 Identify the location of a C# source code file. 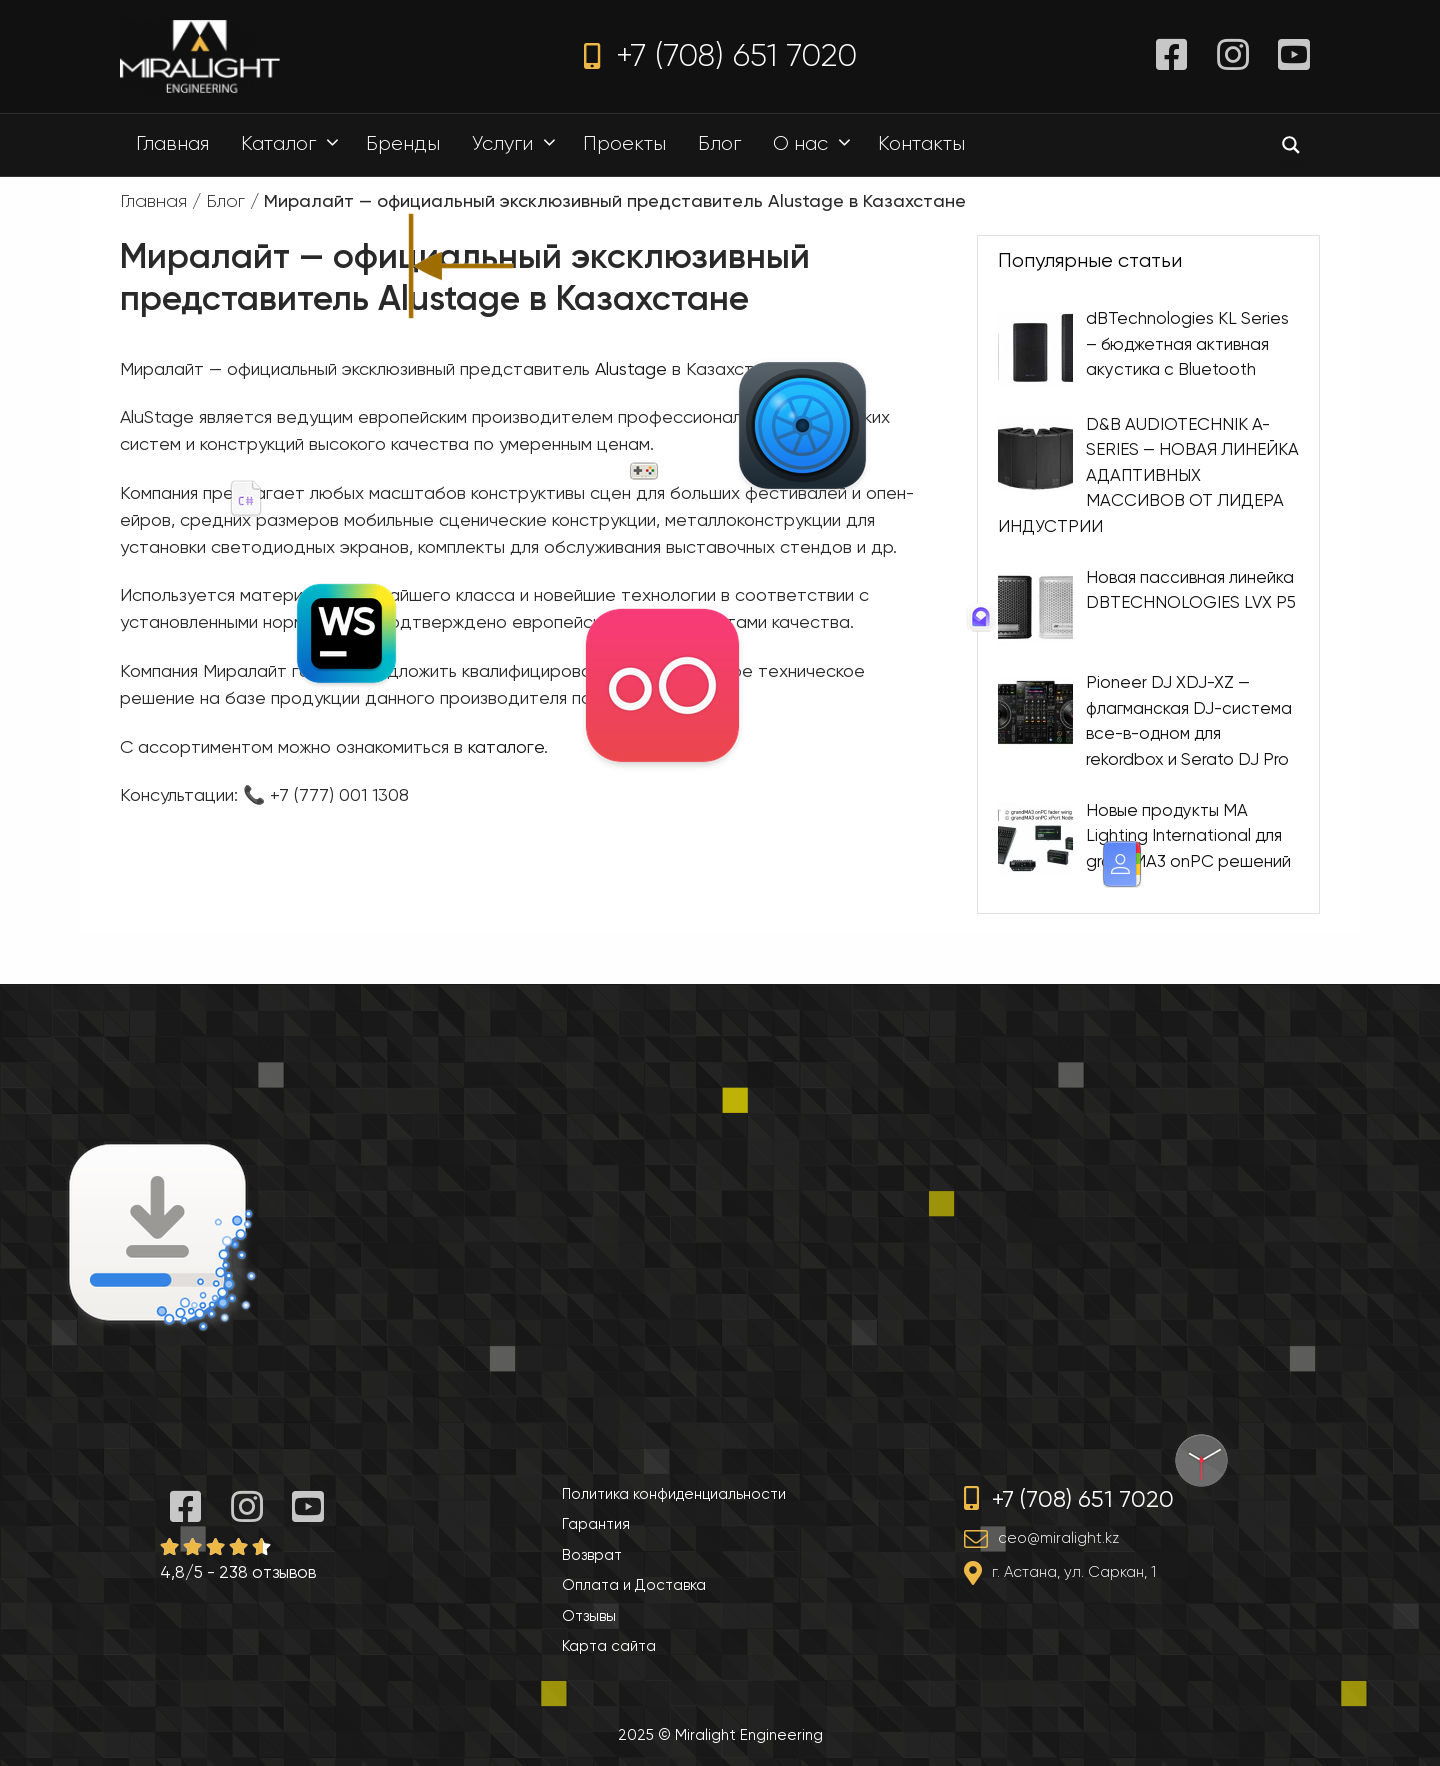
(246, 498).